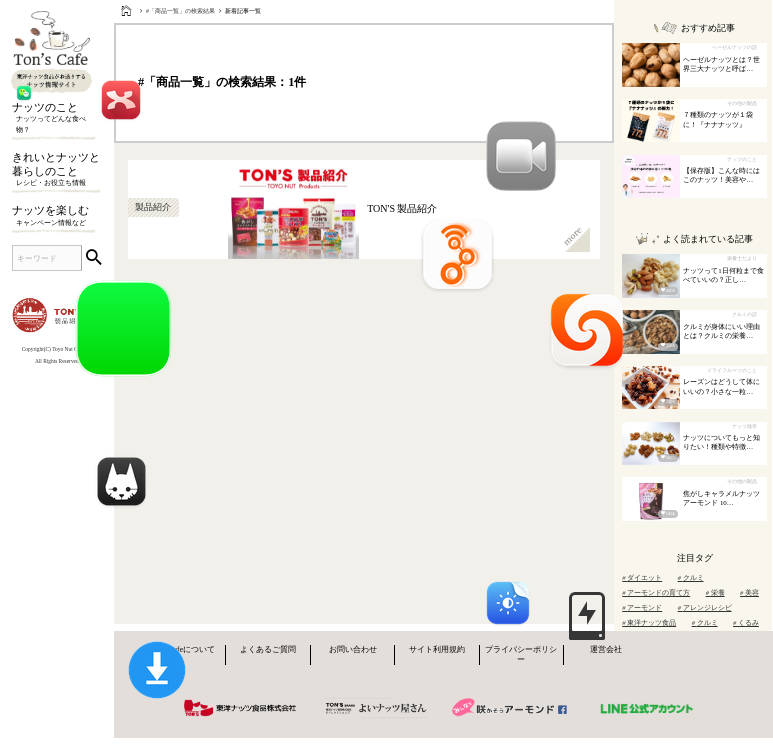  Describe the element at coordinates (157, 670) in the screenshot. I see `indicates a downloaded or downloading file` at that location.